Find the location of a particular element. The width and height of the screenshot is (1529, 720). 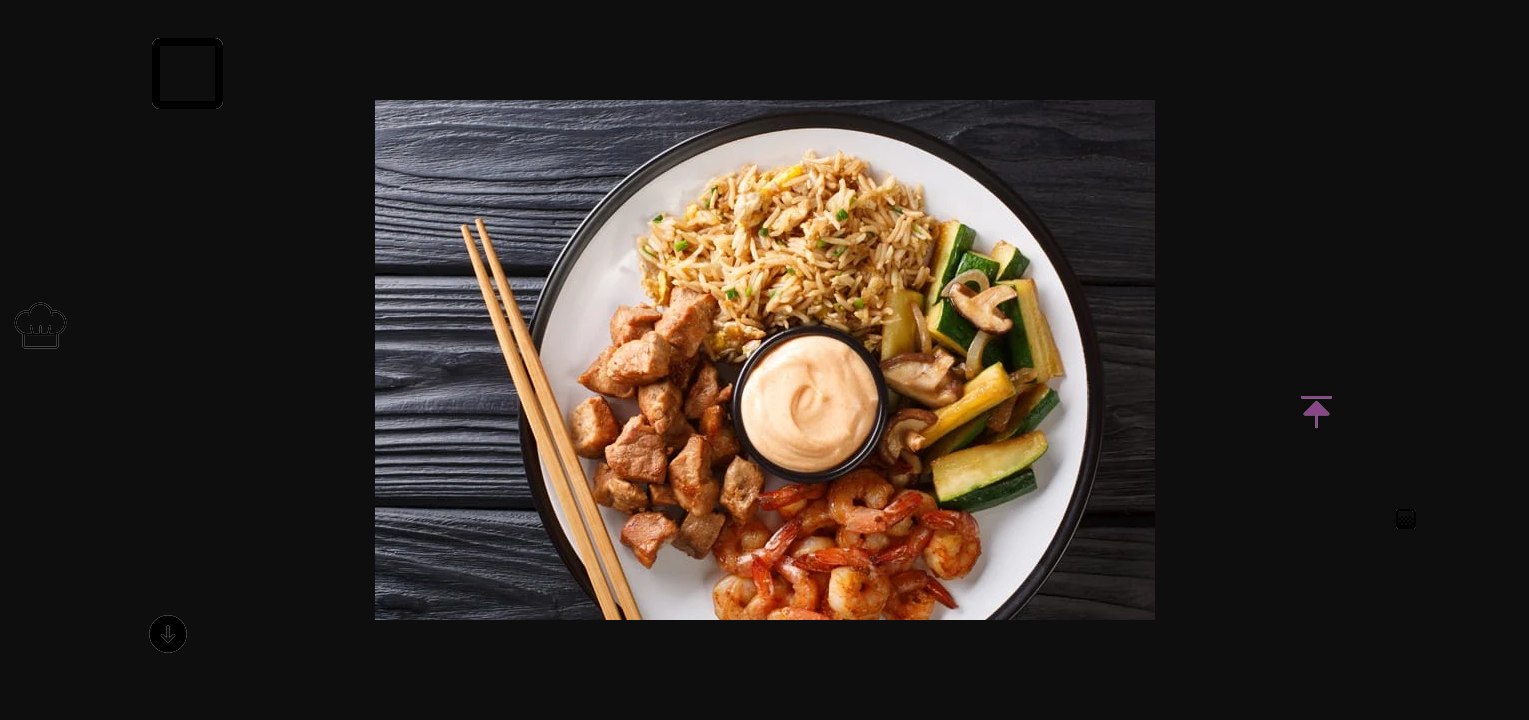

upload a file or document is located at coordinates (1316, 411).